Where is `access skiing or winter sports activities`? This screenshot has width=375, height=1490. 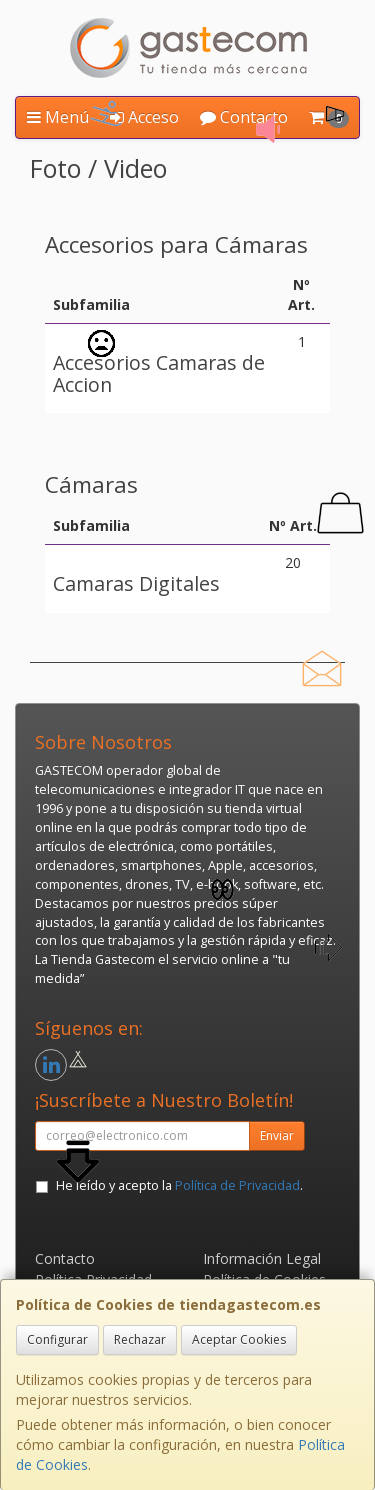 access skiing or winter sports activities is located at coordinates (106, 114).